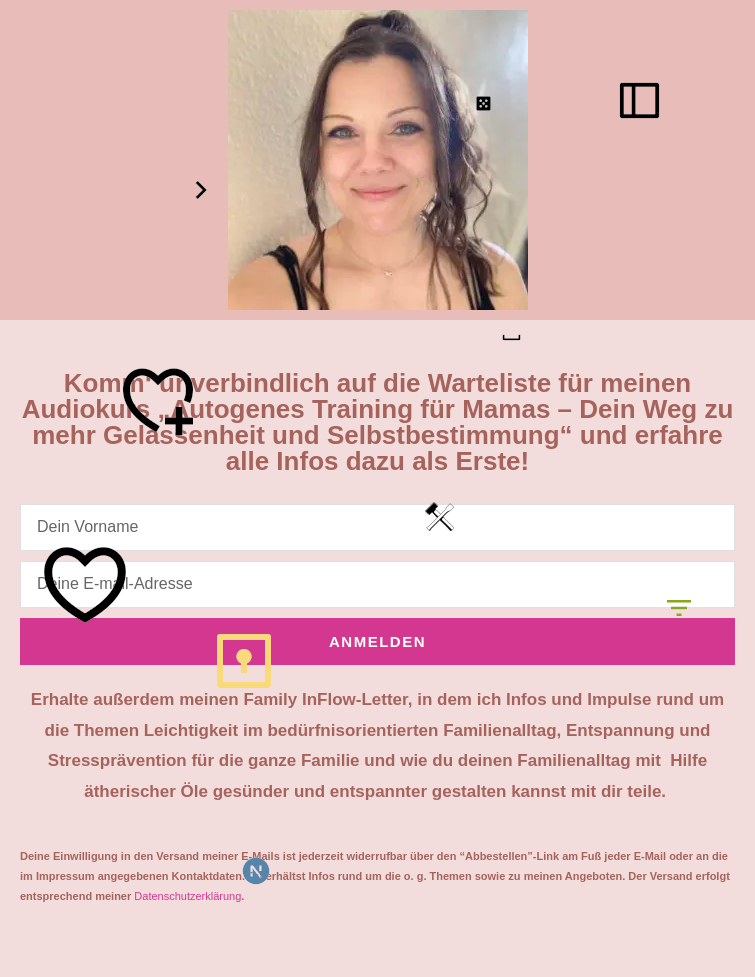  Describe the element at coordinates (158, 400) in the screenshot. I see `add to favorites` at that location.